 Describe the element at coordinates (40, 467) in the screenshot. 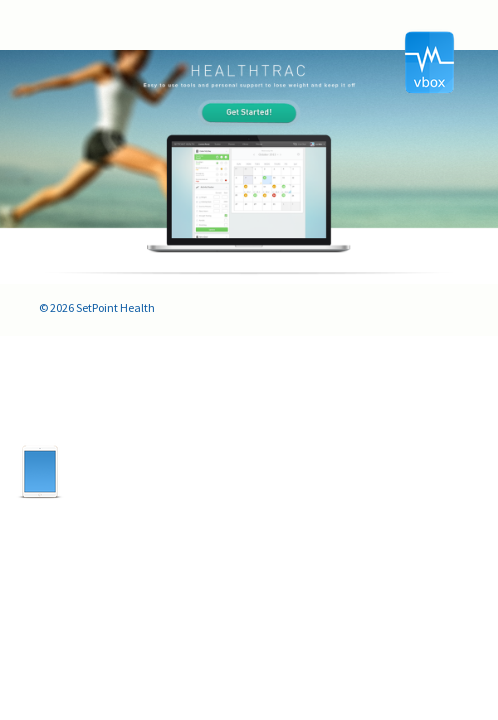

I see `iPad mini device with cellular connectivity` at that location.